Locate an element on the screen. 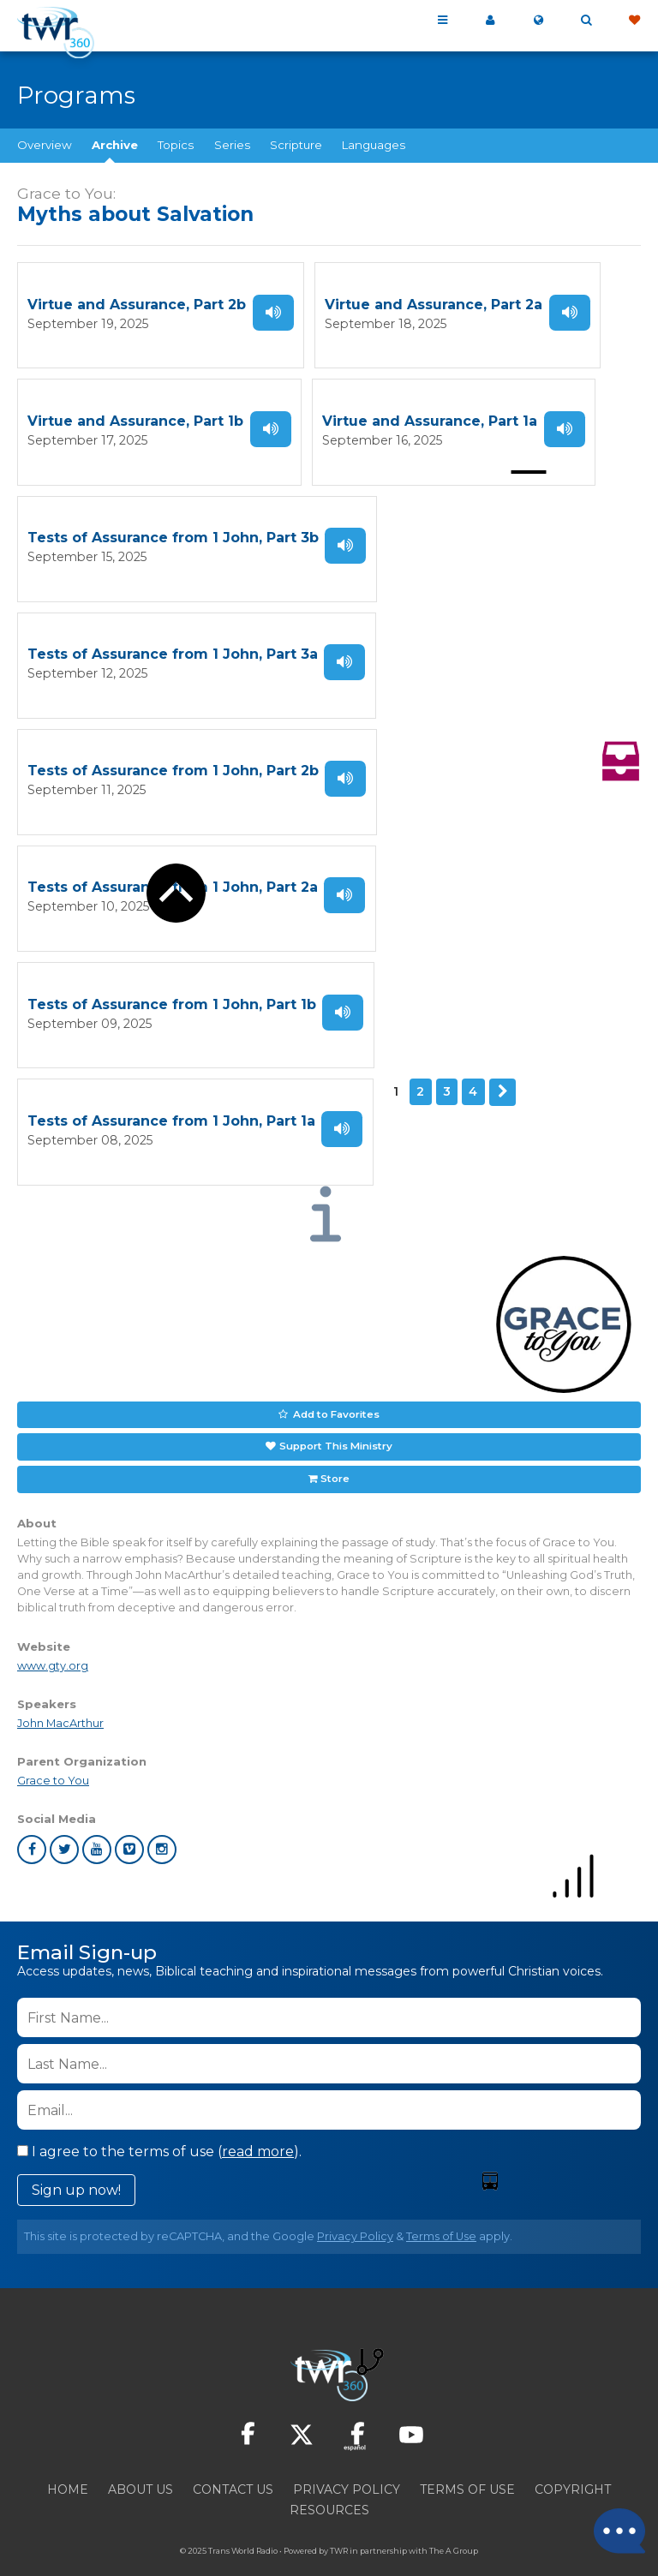  indicates strong cellular network signal is located at coordinates (582, 1874).